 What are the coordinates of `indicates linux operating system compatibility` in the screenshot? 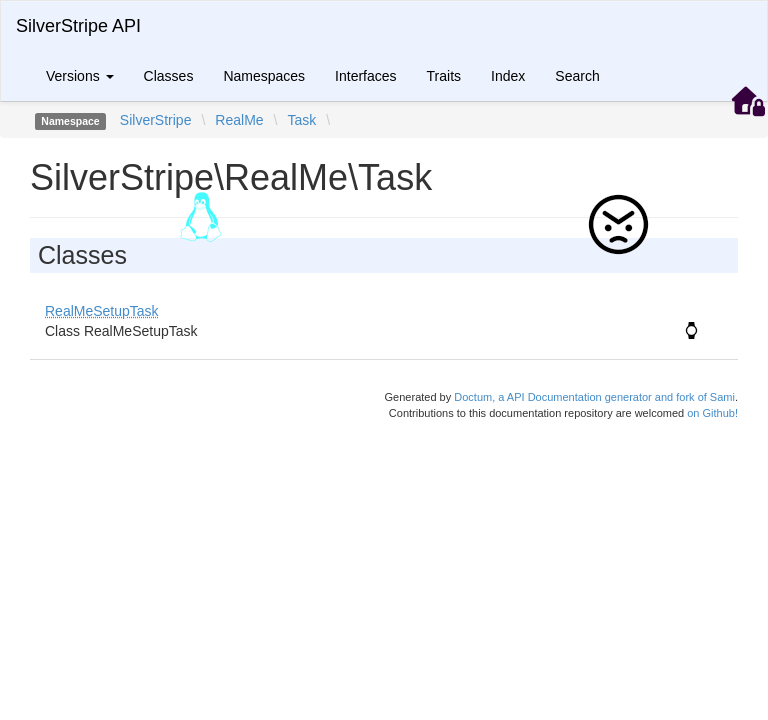 It's located at (201, 217).